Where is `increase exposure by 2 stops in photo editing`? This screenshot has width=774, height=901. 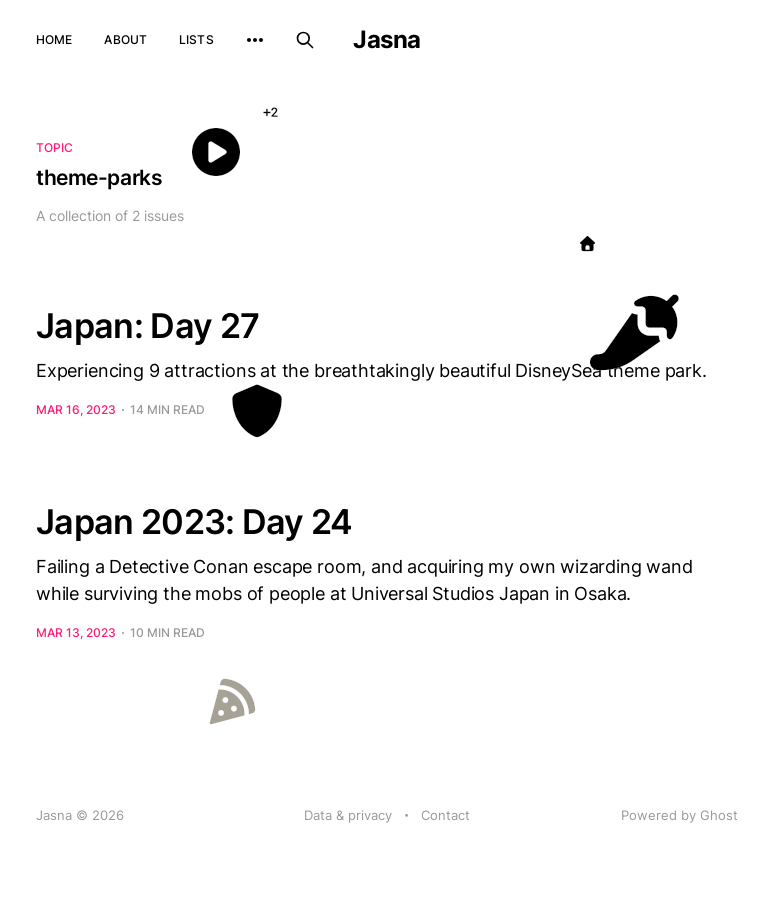 increase exposure by 2 stops in photo editing is located at coordinates (270, 112).